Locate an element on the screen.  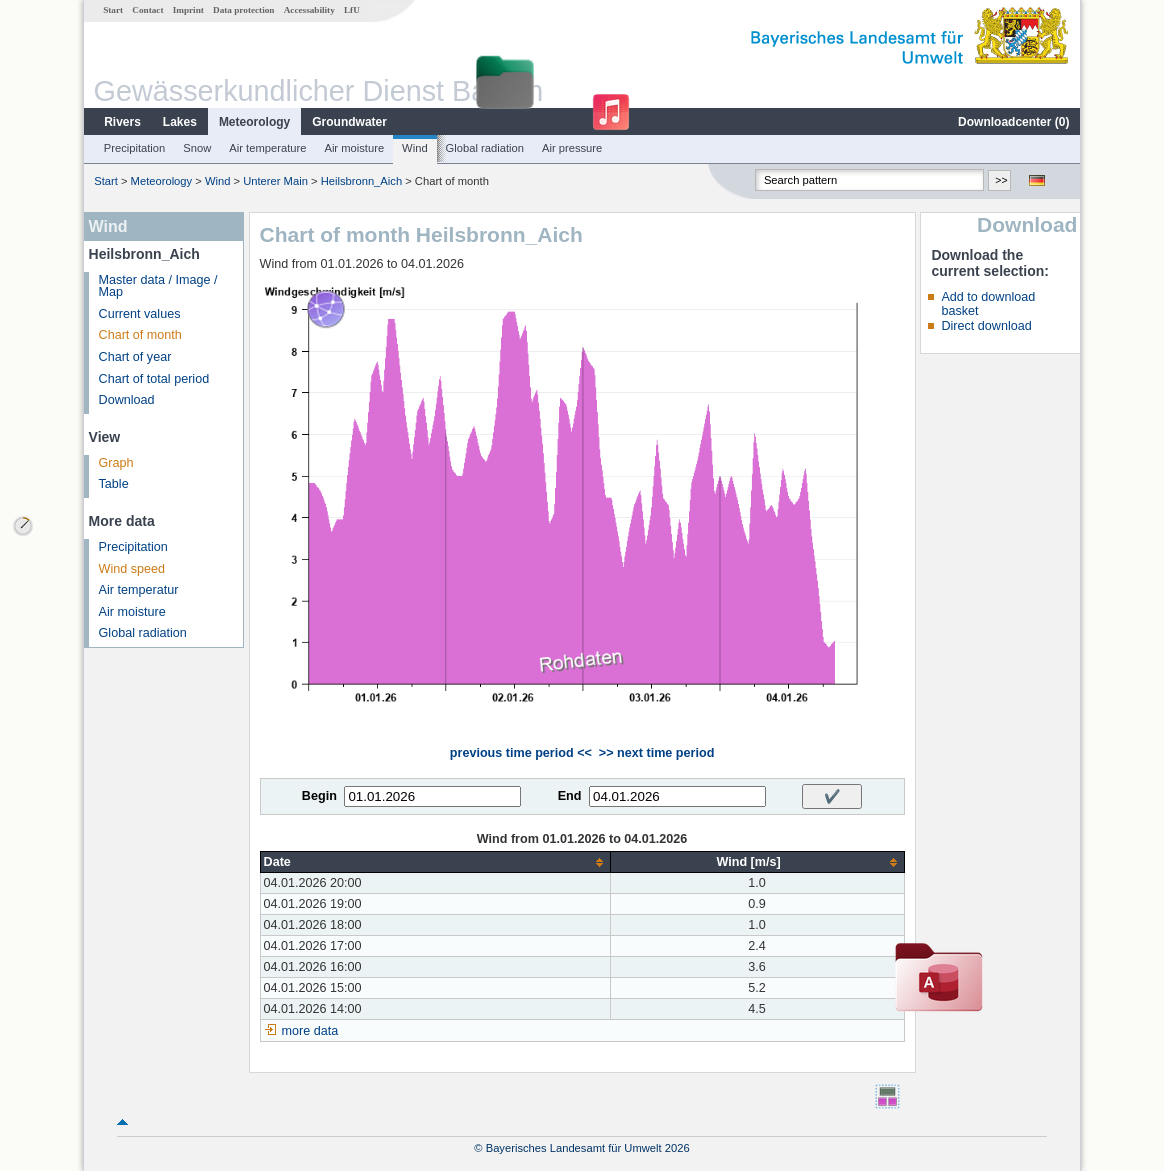
access network workgroup or shared resources is located at coordinates (326, 309).